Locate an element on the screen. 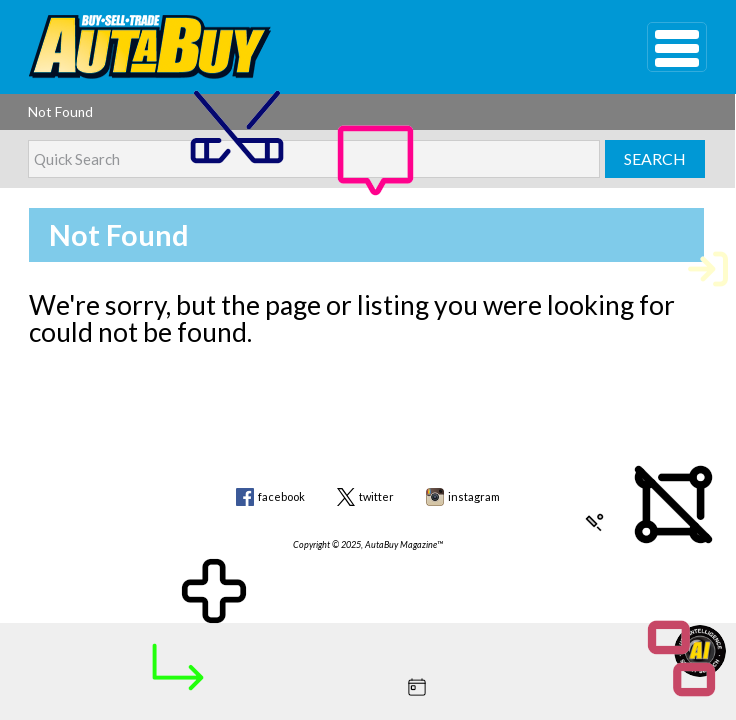 Image resolution: width=736 pixels, height=720 pixels. navigate to a nested or child item is located at coordinates (178, 667).